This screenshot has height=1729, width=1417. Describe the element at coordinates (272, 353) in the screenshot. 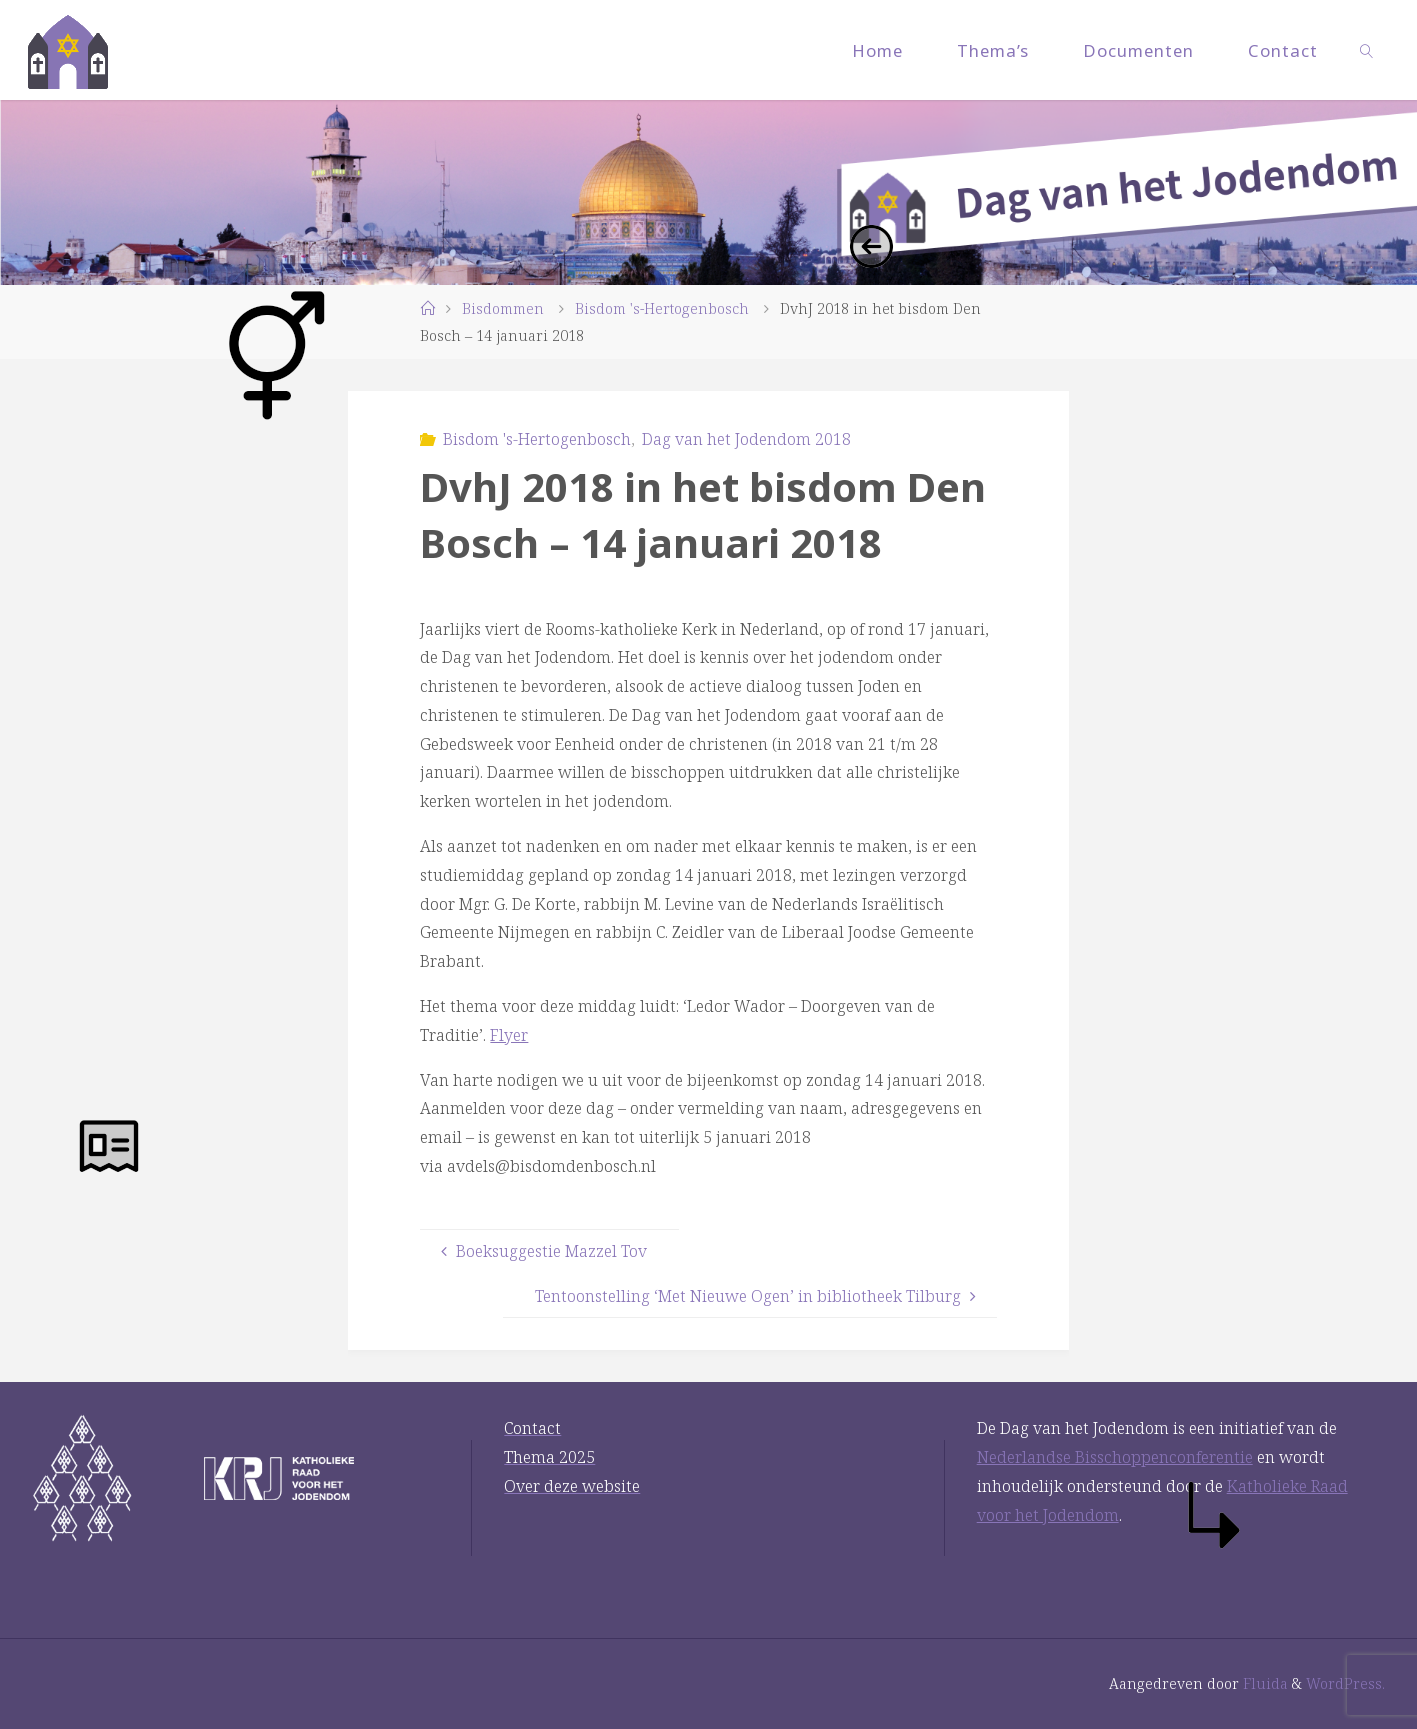

I see `select intersex gender identity` at that location.